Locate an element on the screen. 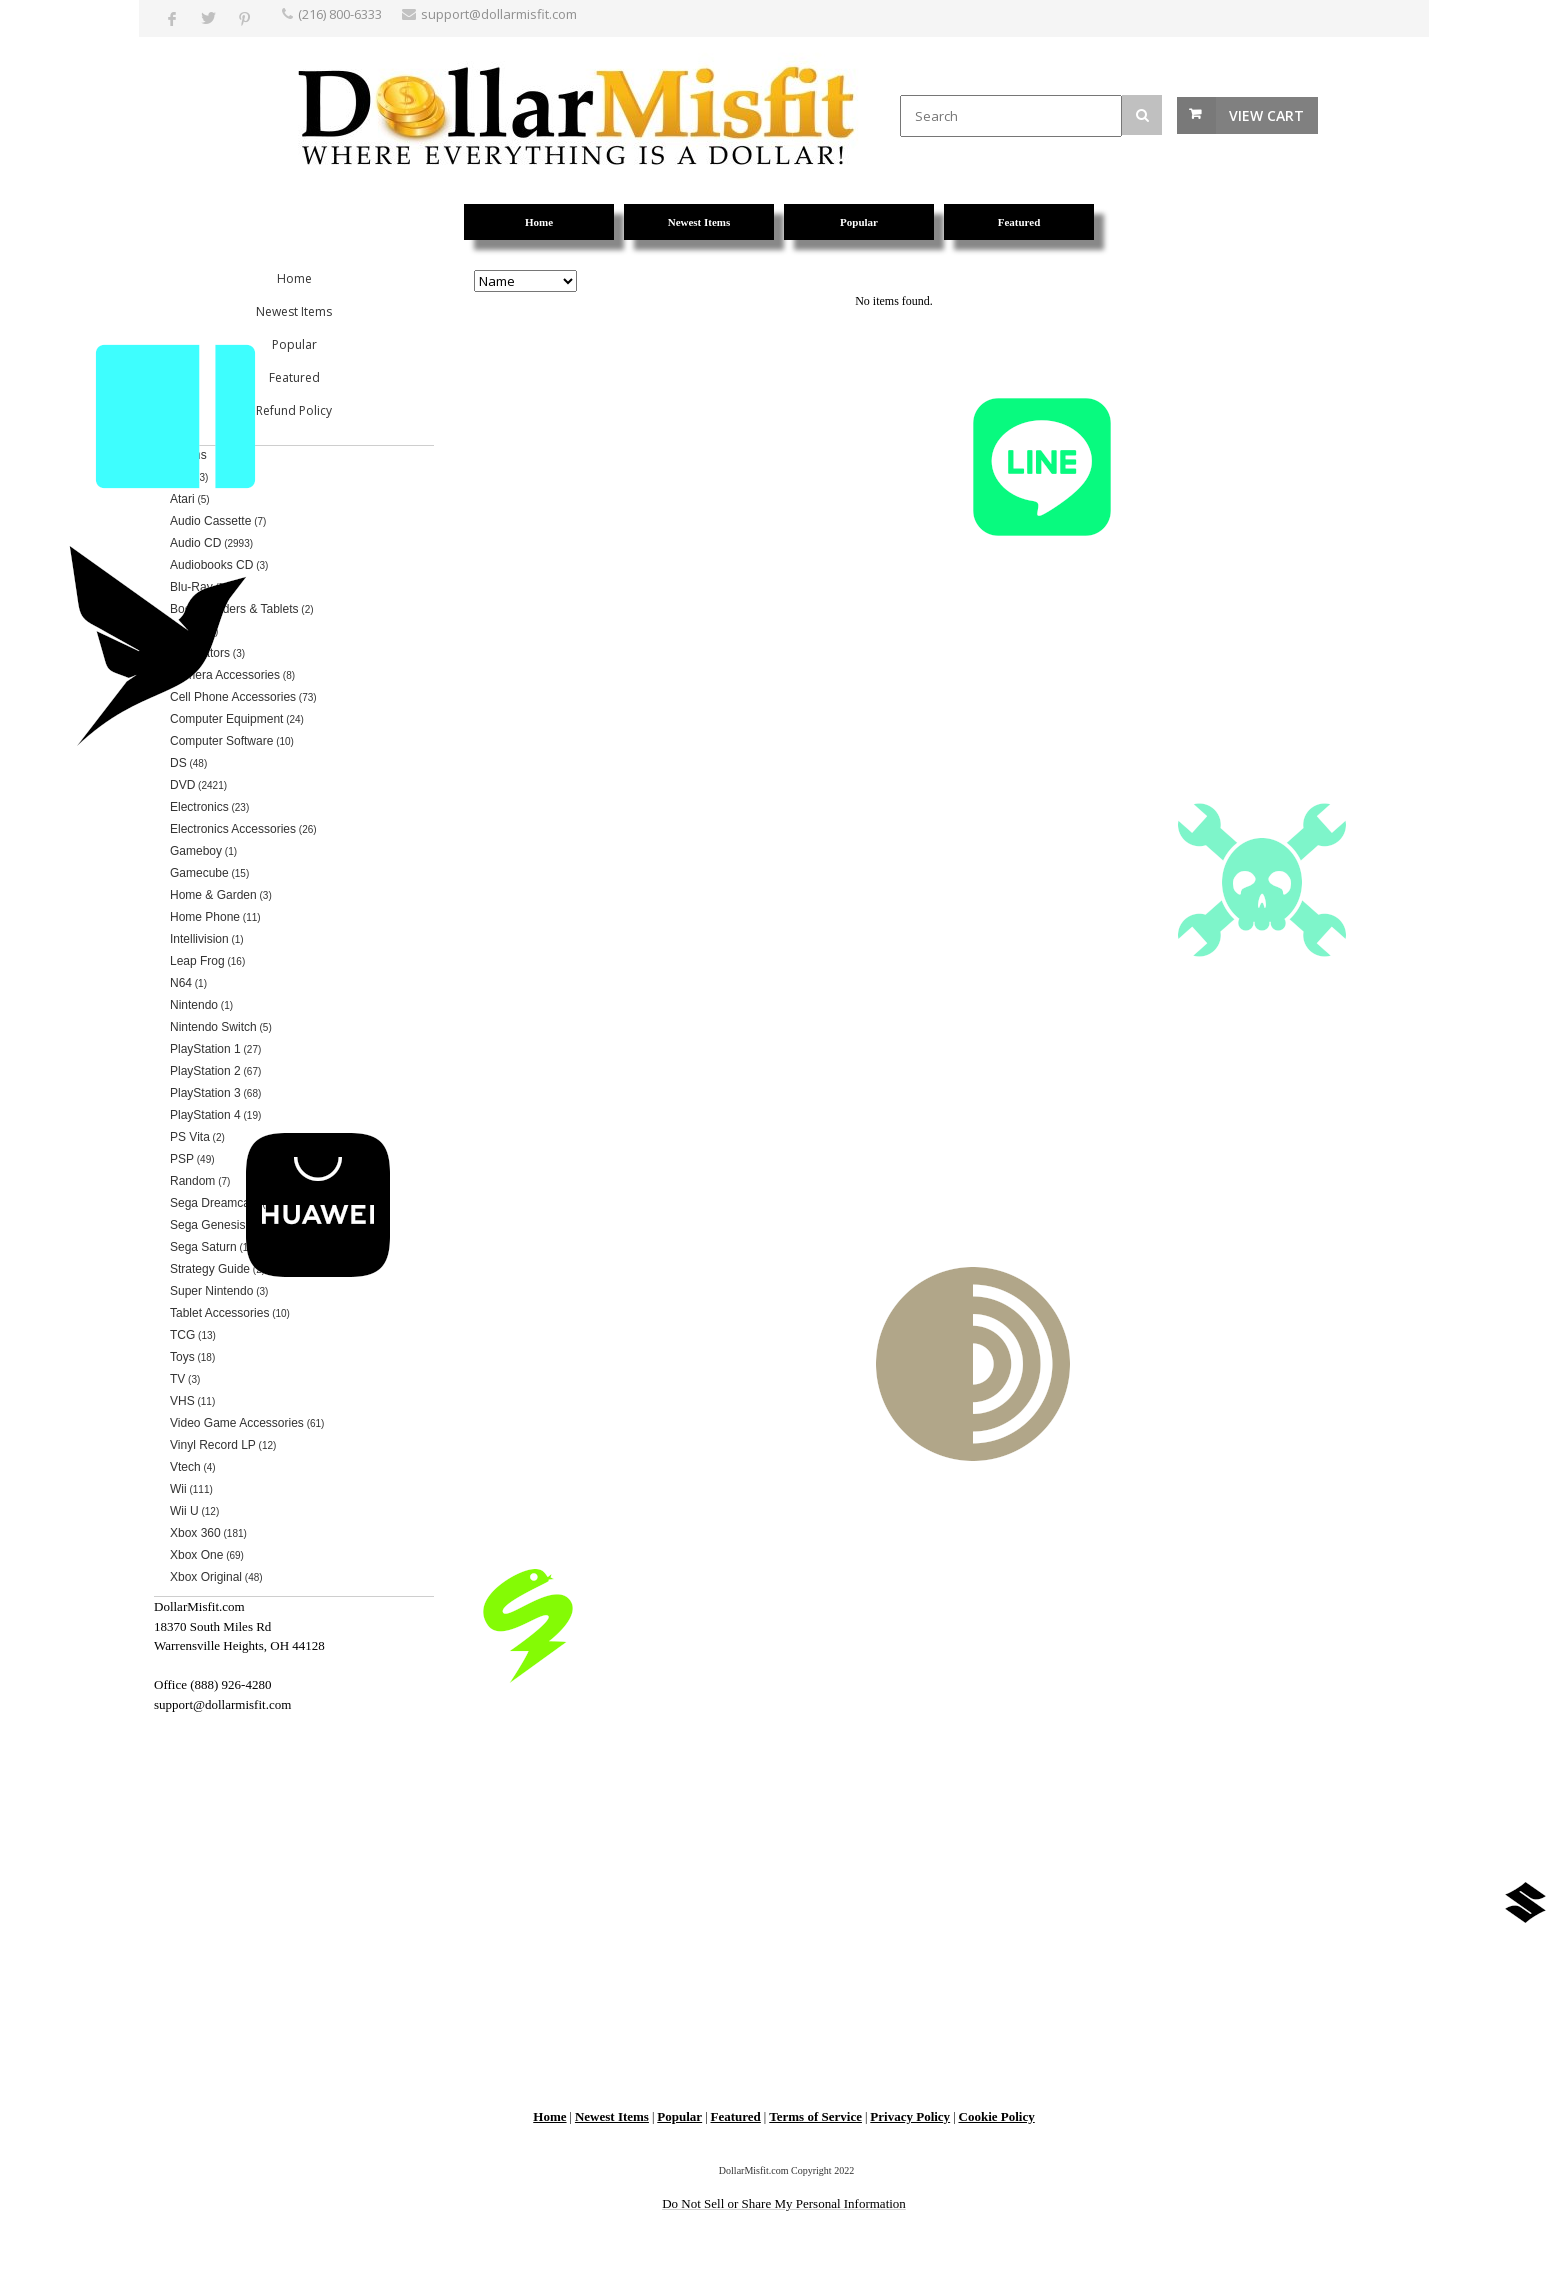 The image size is (1568, 2275). fauna database service logo is located at coordinates (158, 646).